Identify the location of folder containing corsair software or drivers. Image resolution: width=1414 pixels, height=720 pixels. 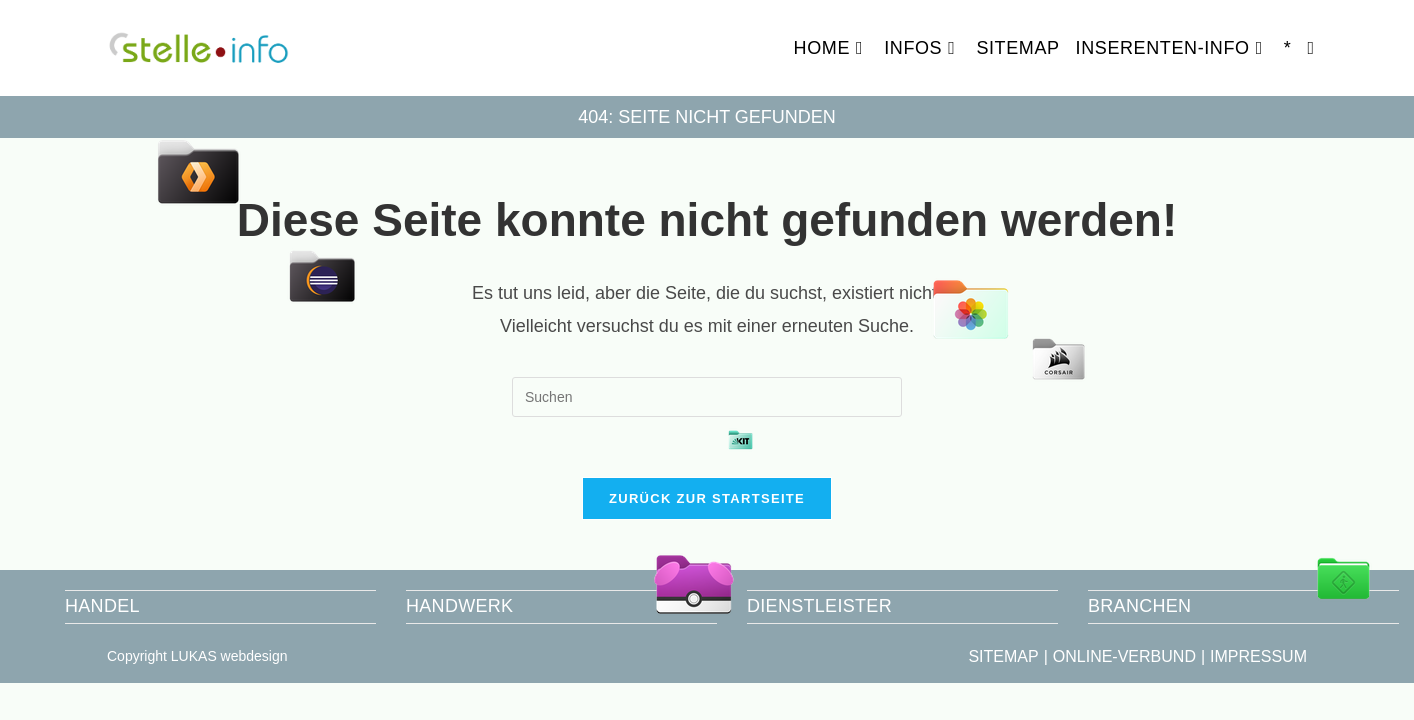
(1058, 360).